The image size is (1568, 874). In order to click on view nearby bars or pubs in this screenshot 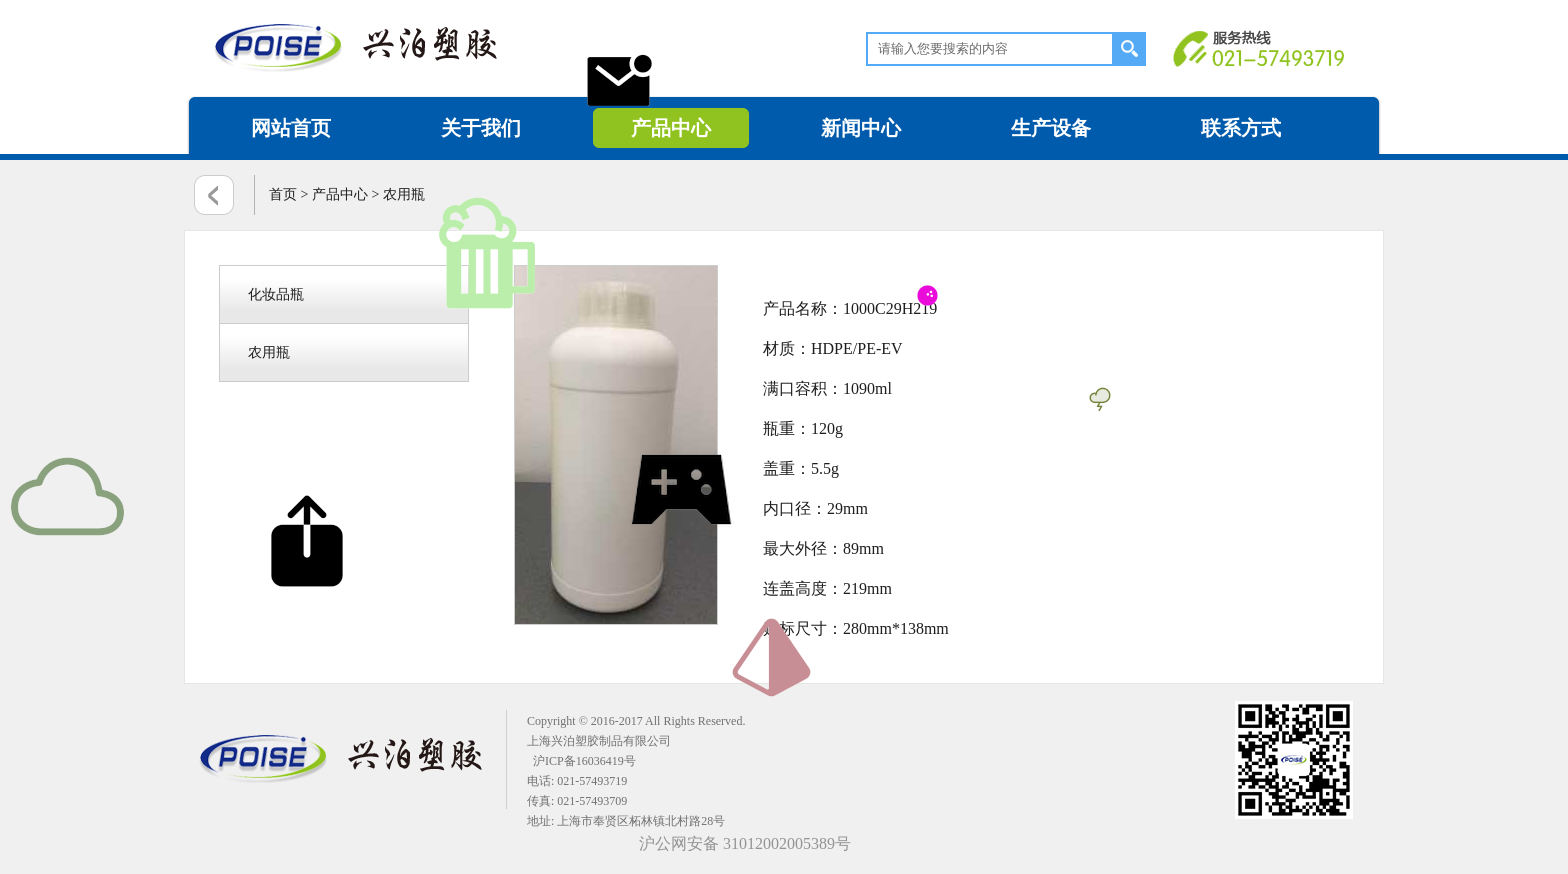, I will do `click(487, 253)`.